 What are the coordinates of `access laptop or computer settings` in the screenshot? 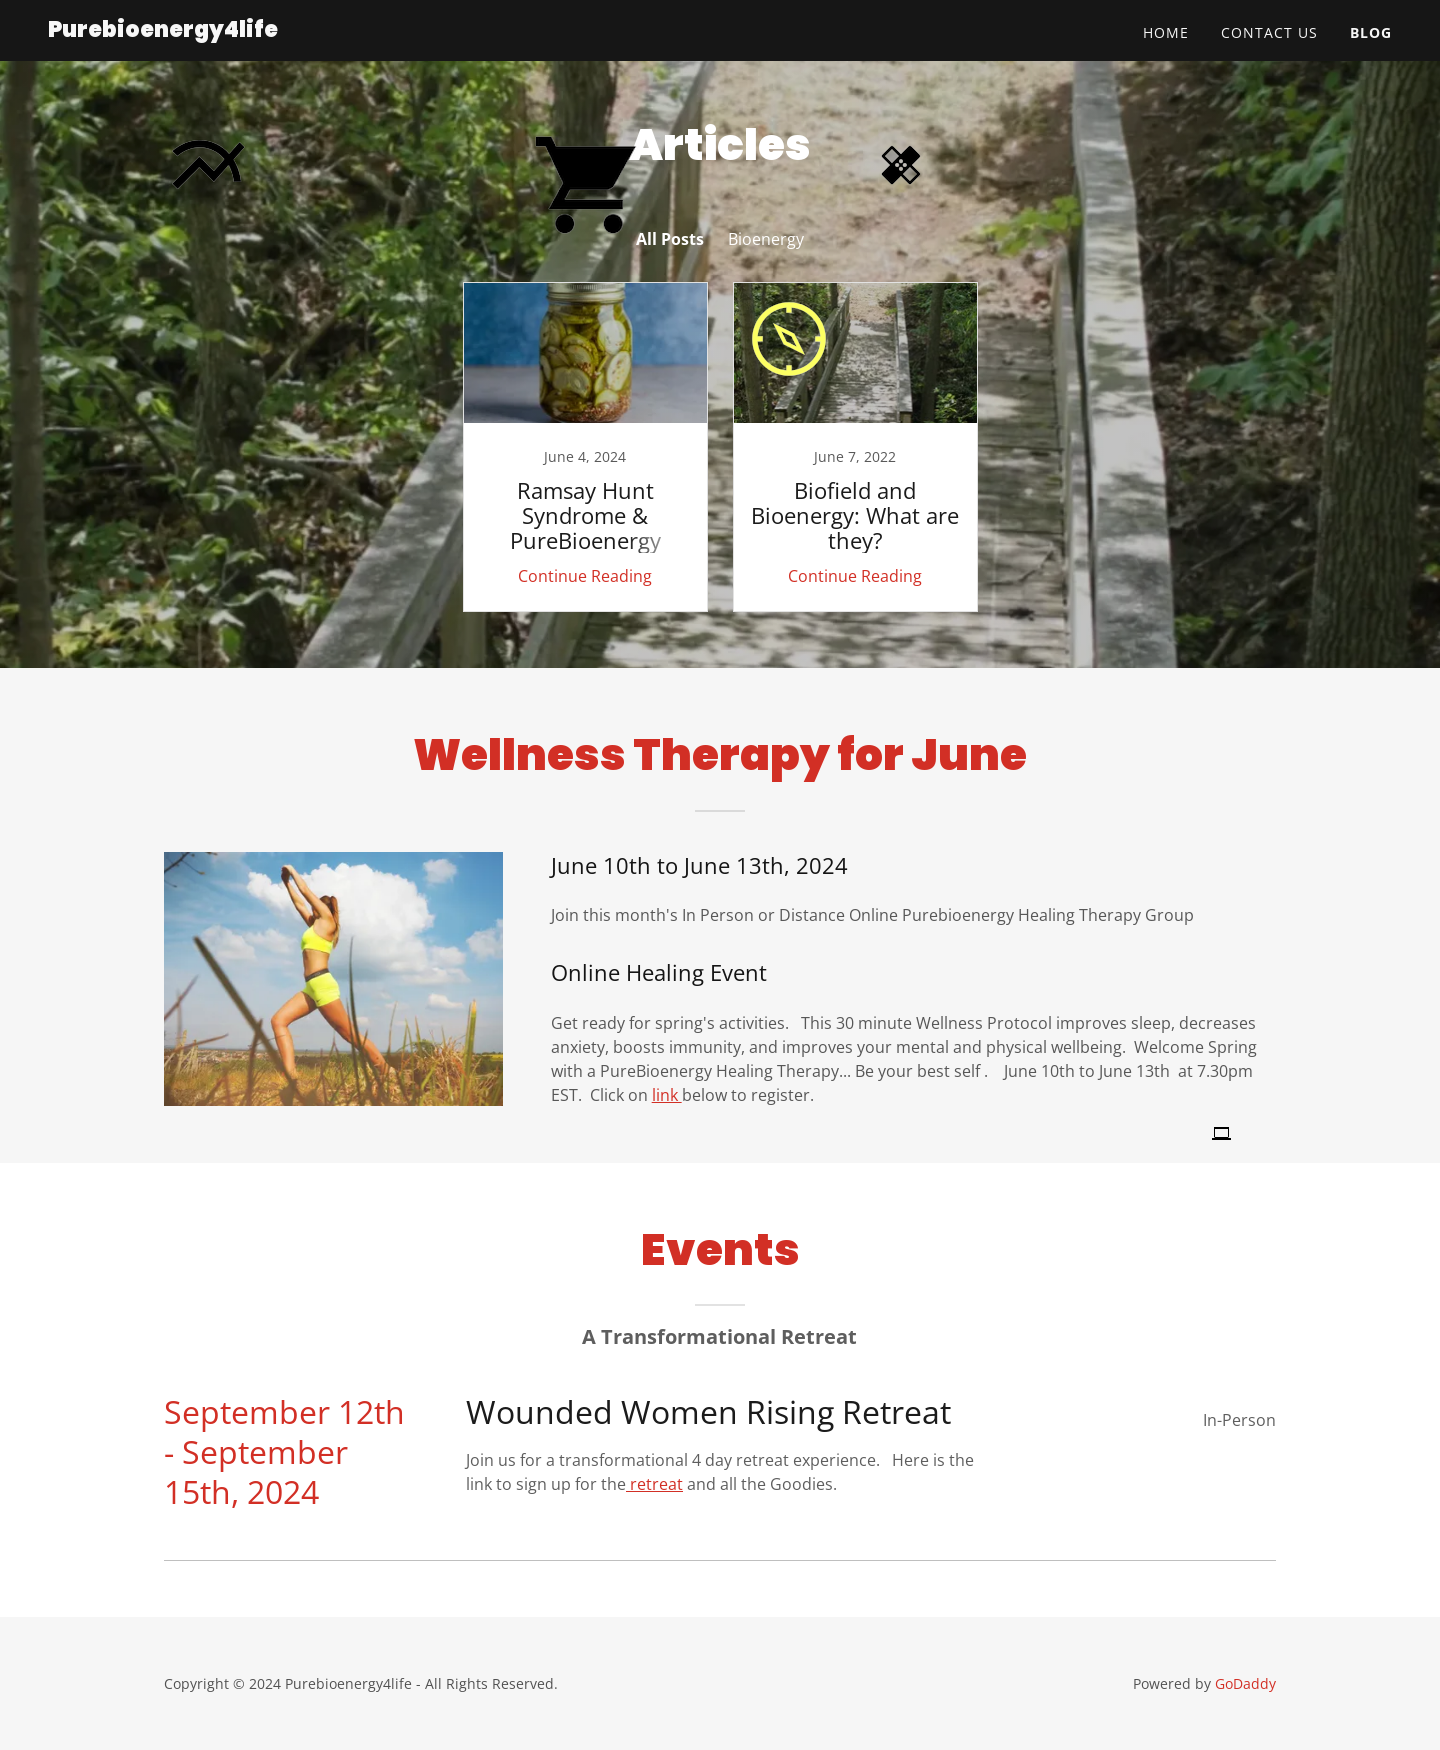 It's located at (1221, 1133).